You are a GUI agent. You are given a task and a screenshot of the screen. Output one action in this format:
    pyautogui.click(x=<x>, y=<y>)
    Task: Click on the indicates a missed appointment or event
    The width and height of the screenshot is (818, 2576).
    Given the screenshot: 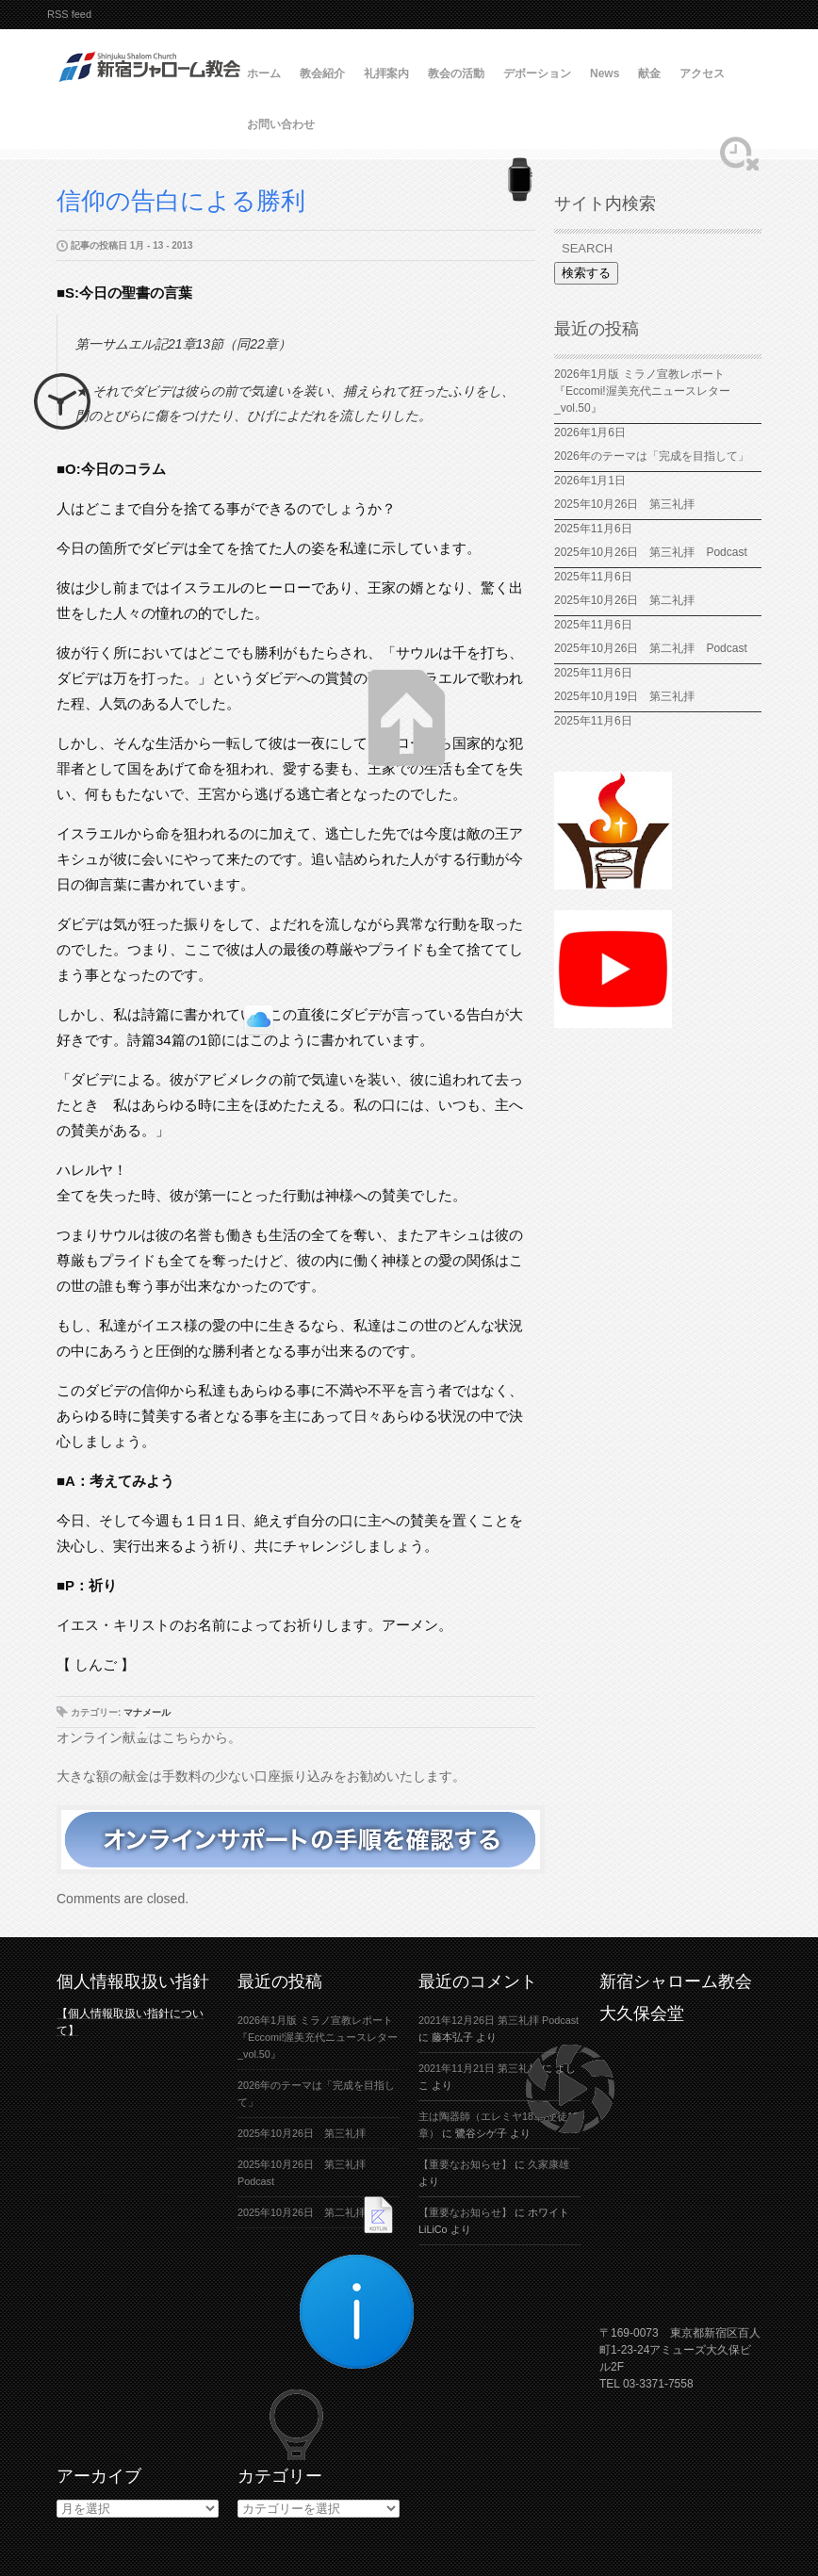 What is the action you would take?
    pyautogui.click(x=739, y=151)
    